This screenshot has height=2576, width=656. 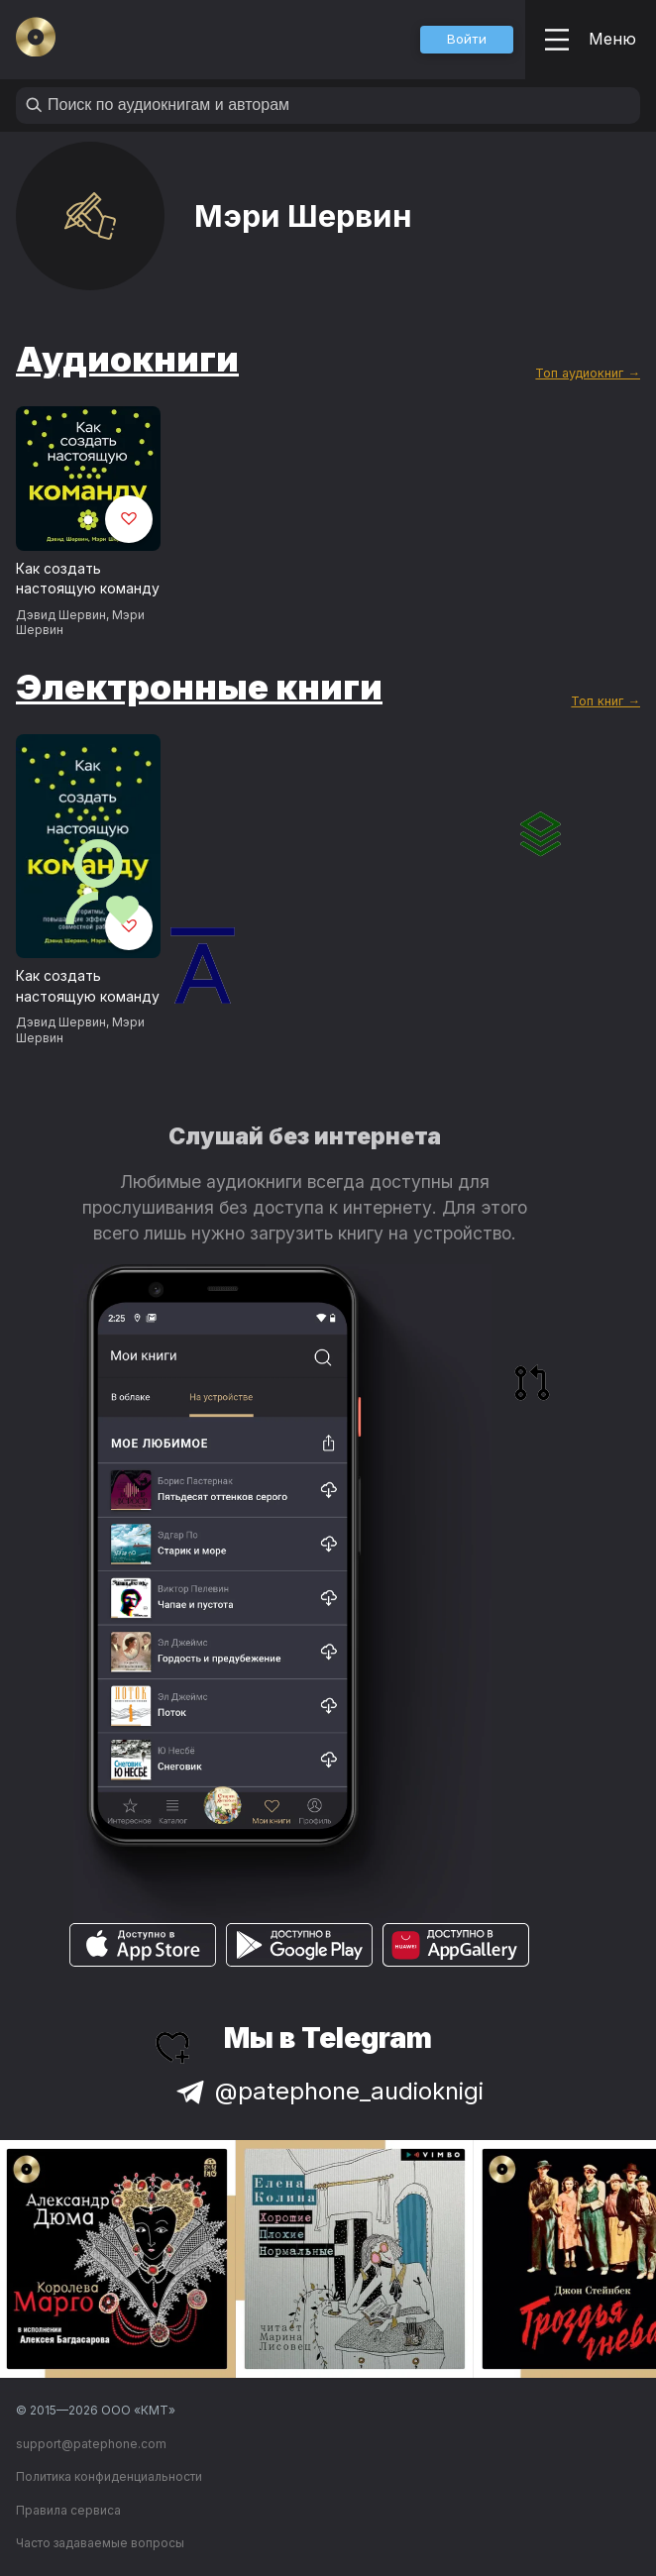 I want to click on add to favorites, so click(x=172, y=2047).